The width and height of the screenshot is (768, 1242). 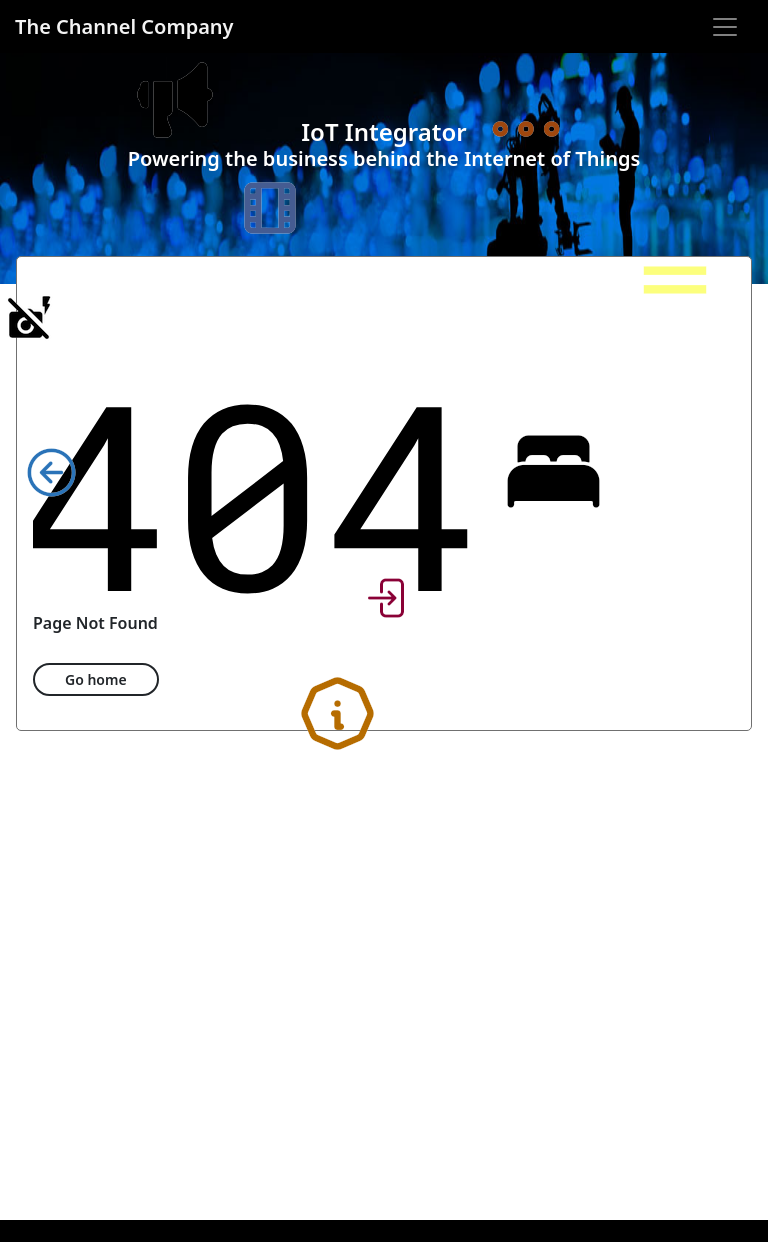 I want to click on access video or movie content, so click(x=270, y=208).